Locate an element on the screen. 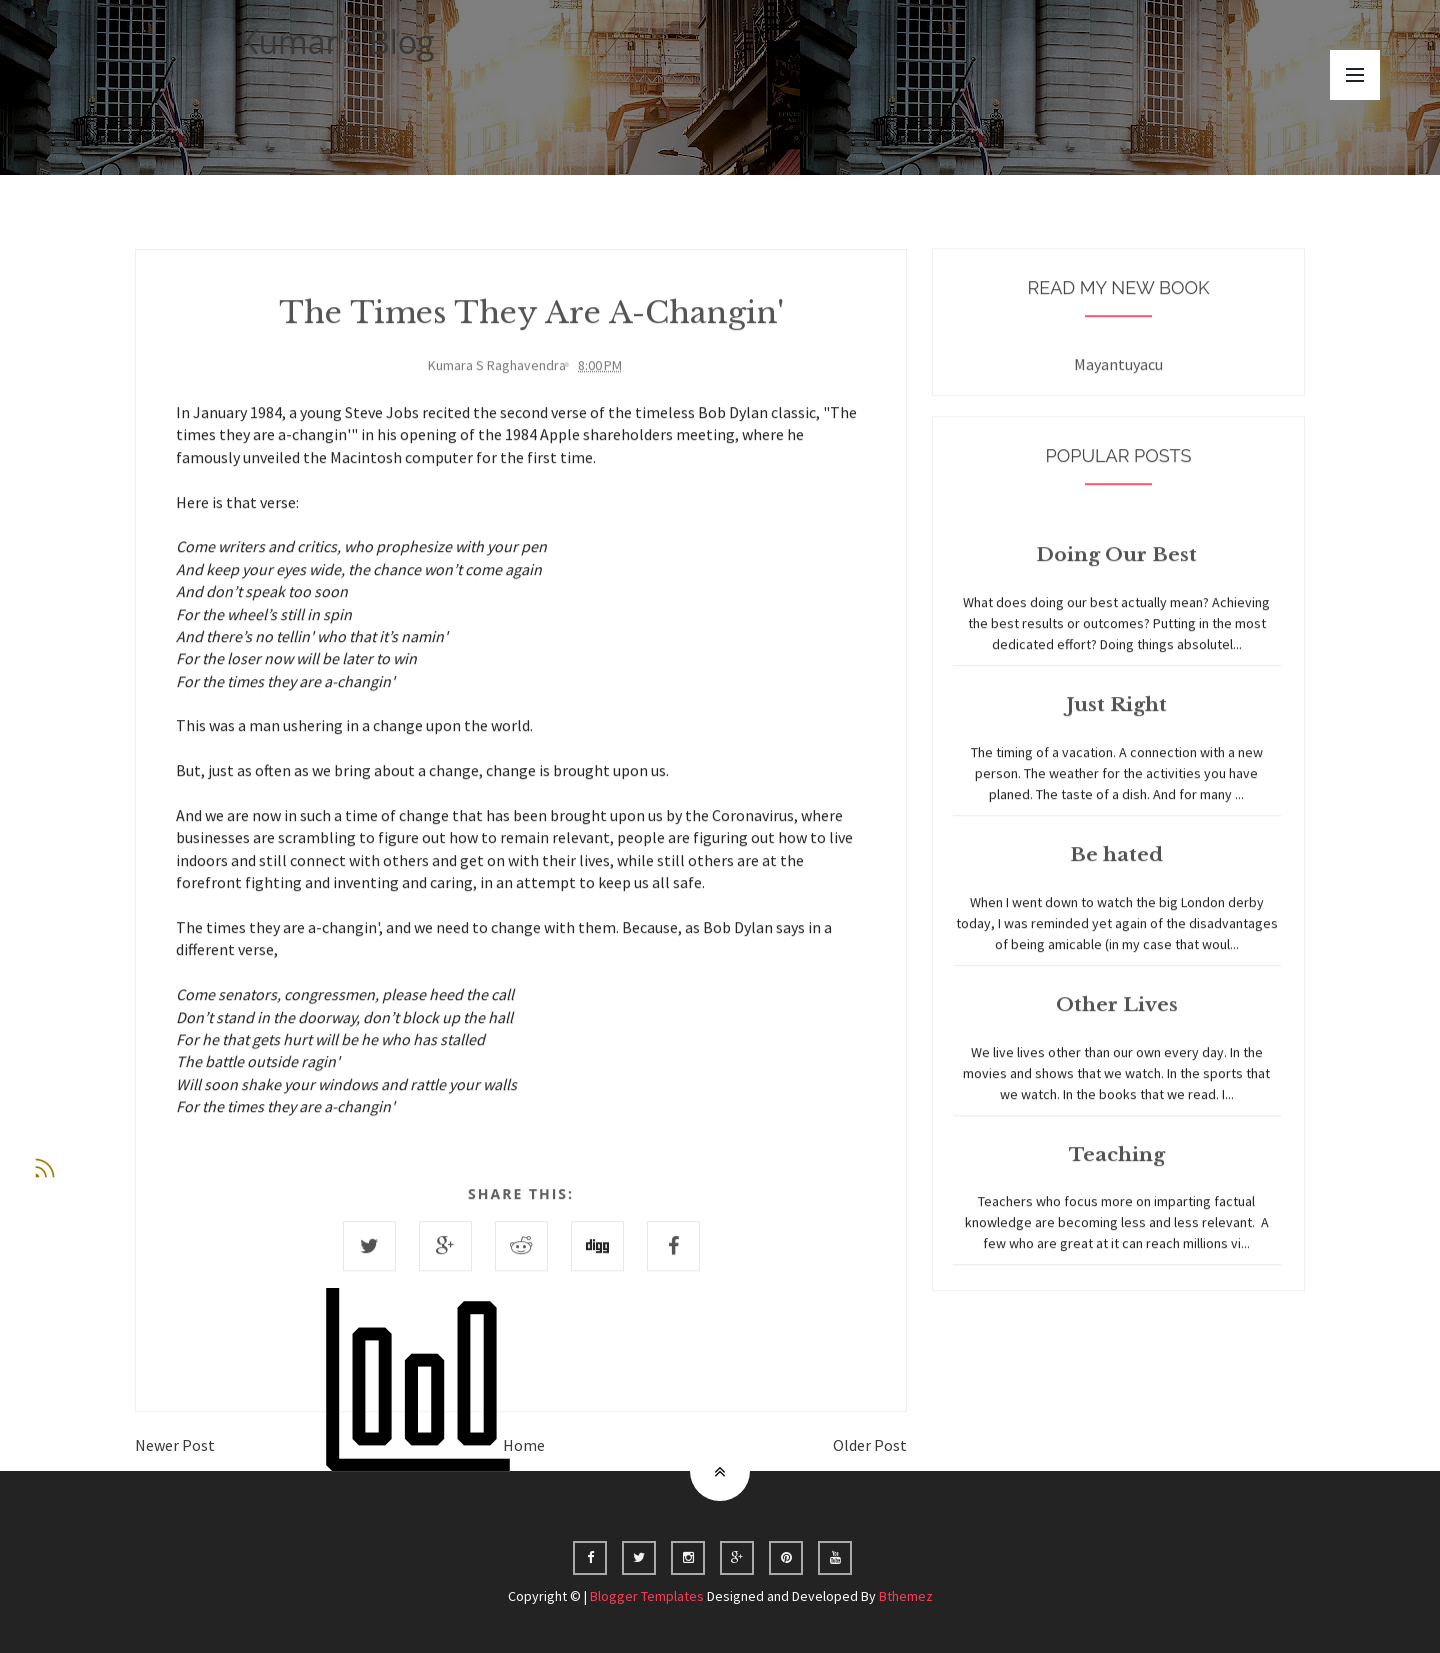 The height and width of the screenshot is (1653, 1440). subscribe to an RSS feed is located at coordinates (45, 1168).